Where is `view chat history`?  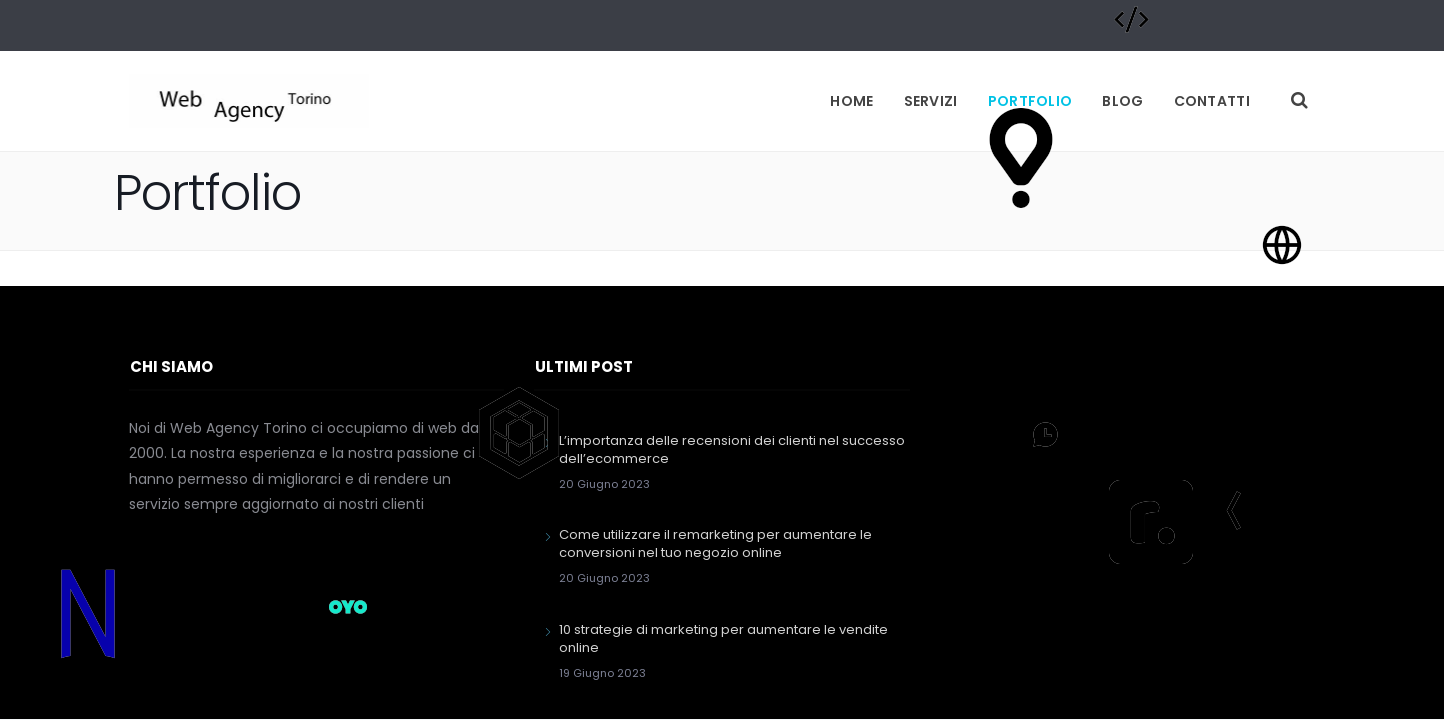 view chat history is located at coordinates (1045, 434).